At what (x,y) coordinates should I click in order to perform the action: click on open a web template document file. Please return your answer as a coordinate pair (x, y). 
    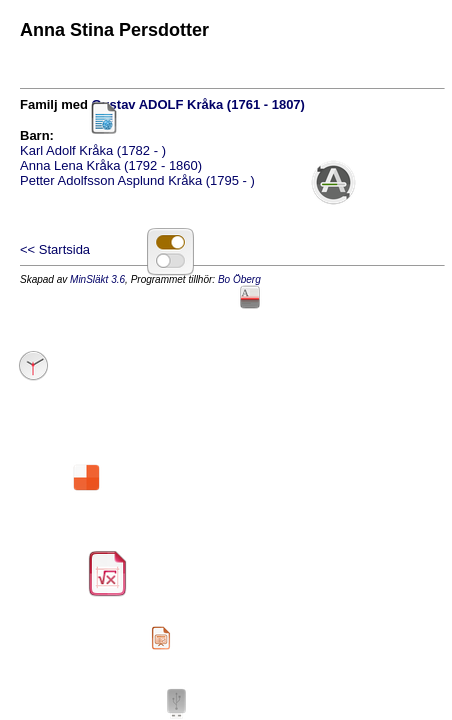
    Looking at the image, I should click on (104, 118).